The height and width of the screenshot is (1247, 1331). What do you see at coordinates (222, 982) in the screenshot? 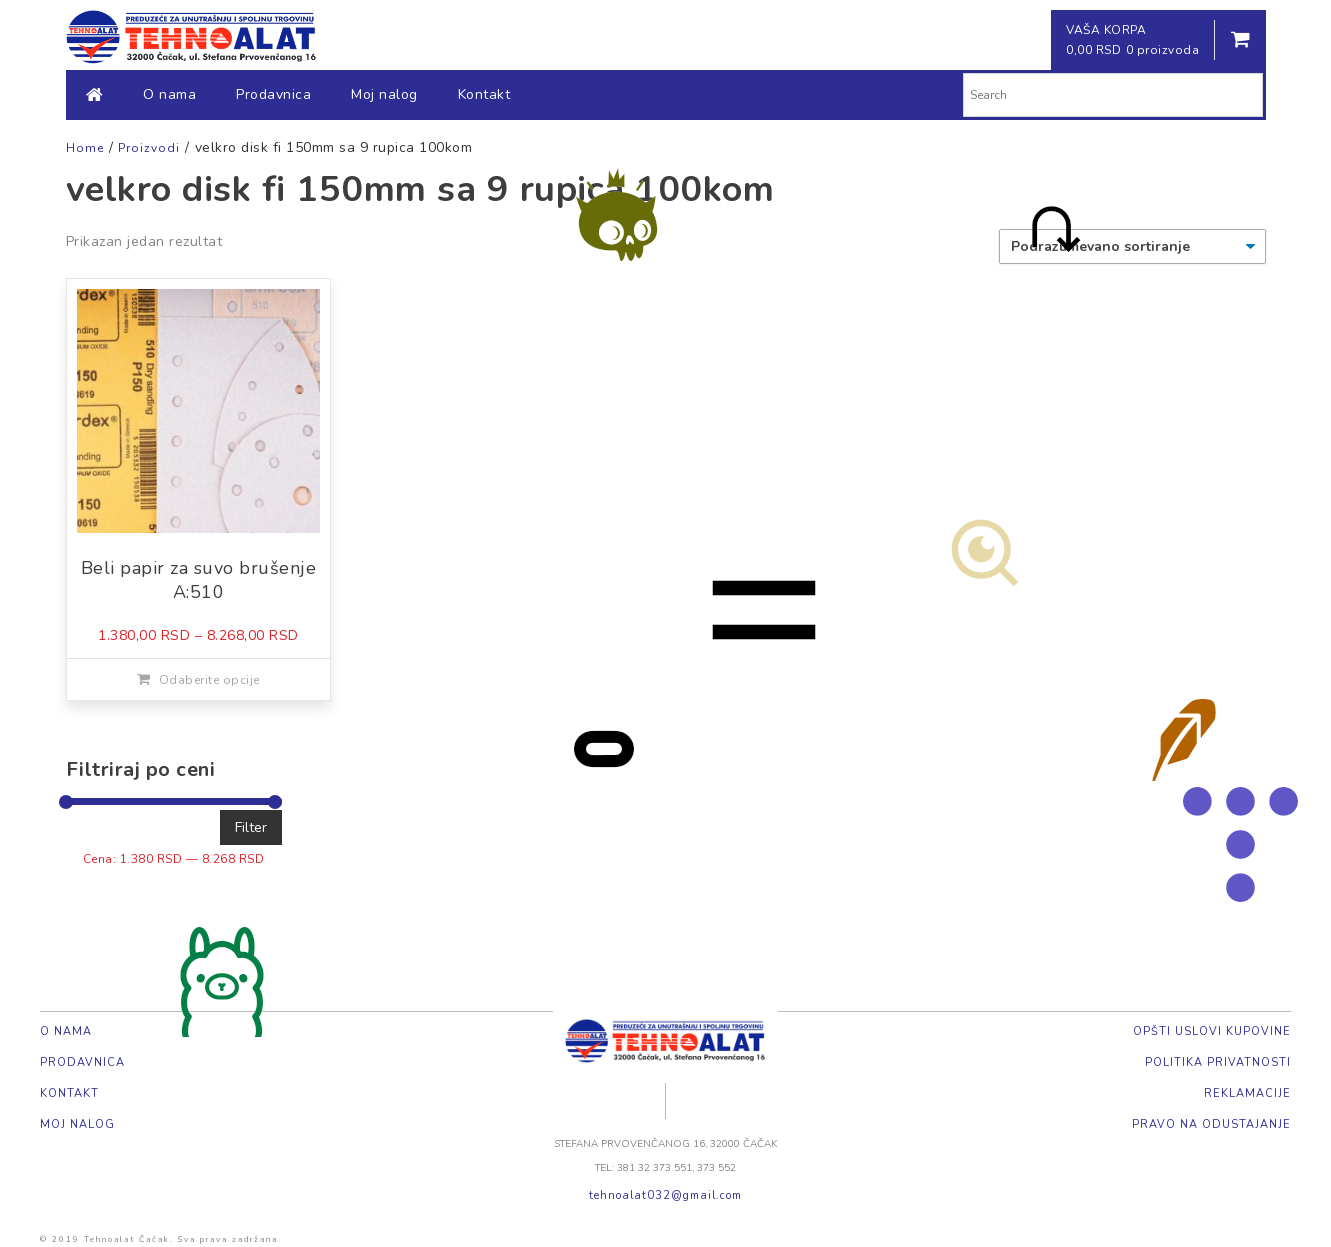
I see `open the Ollama application` at bounding box center [222, 982].